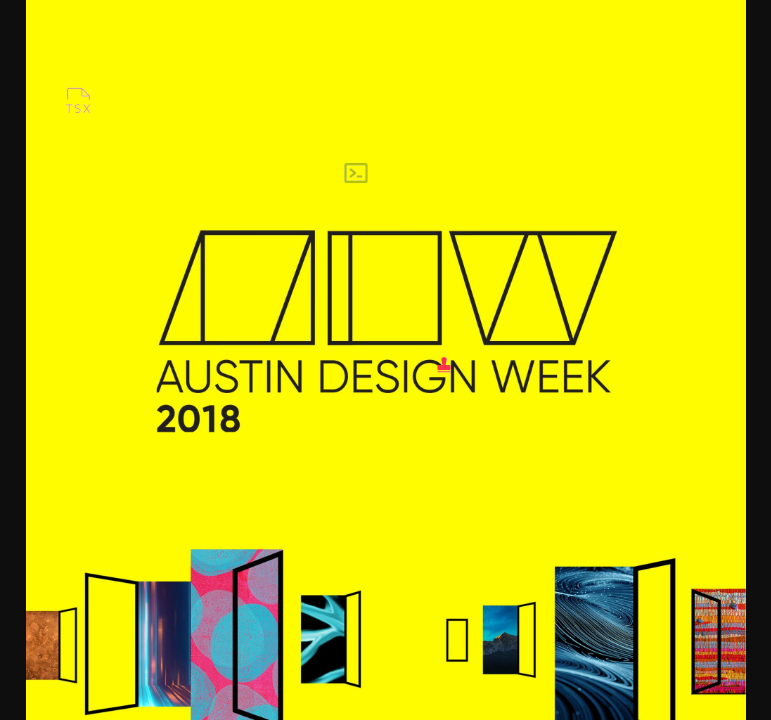 Image resolution: width=771 pixels, height=720 pixels. I want to click on open the command line terminal, so click(356, 173).